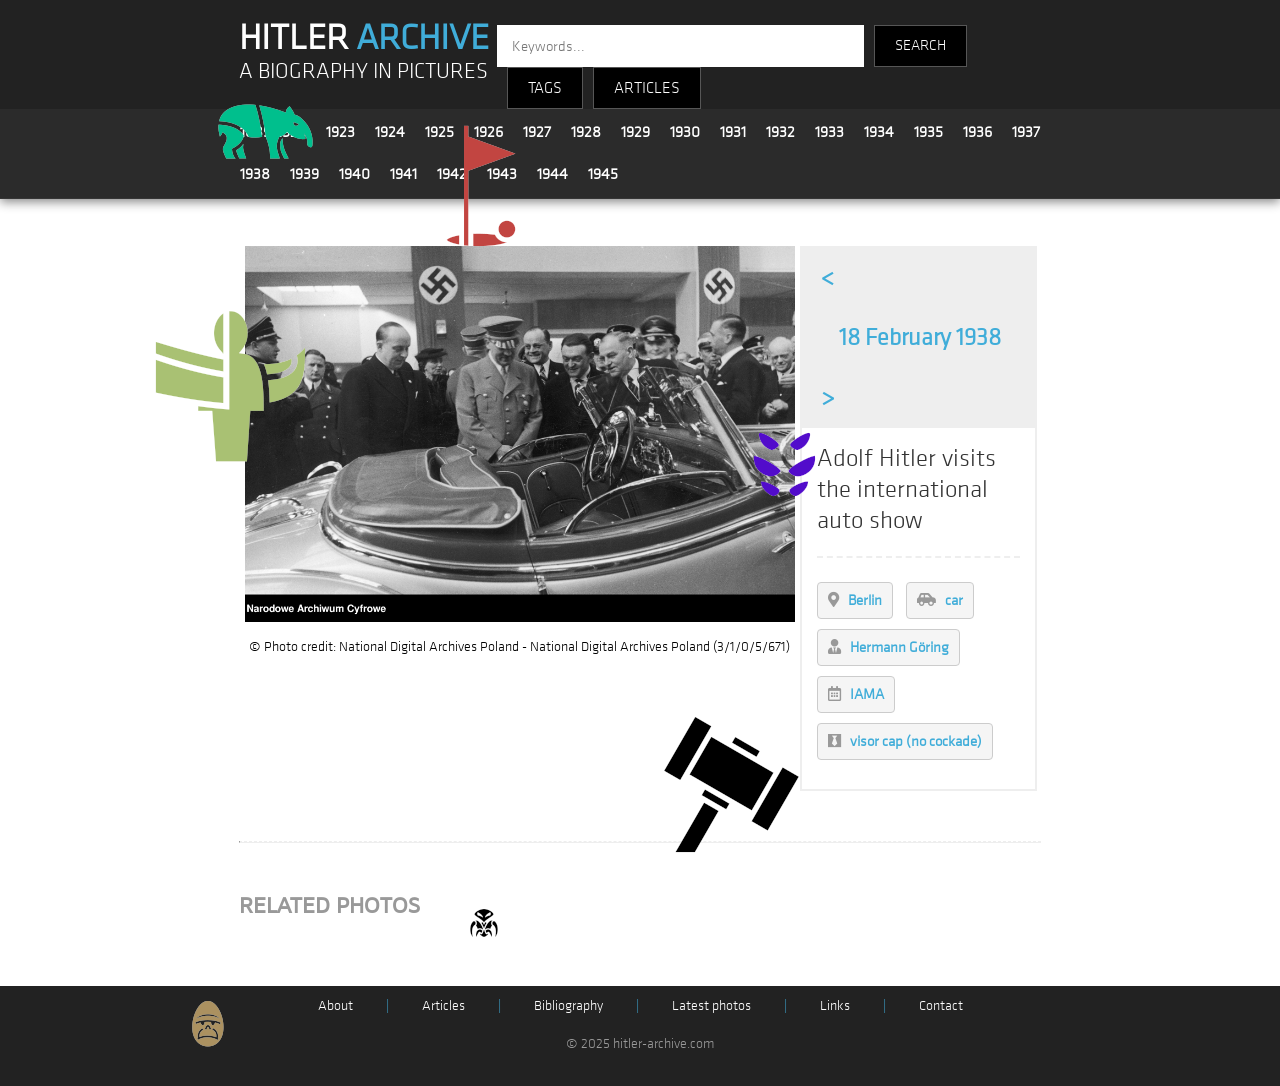 The image size is (1280, 1086). What do you see at coordinates (208, 1023) in the screenshot?
I see `pig character or avatar in a game` at bounding box center [208, 1023].